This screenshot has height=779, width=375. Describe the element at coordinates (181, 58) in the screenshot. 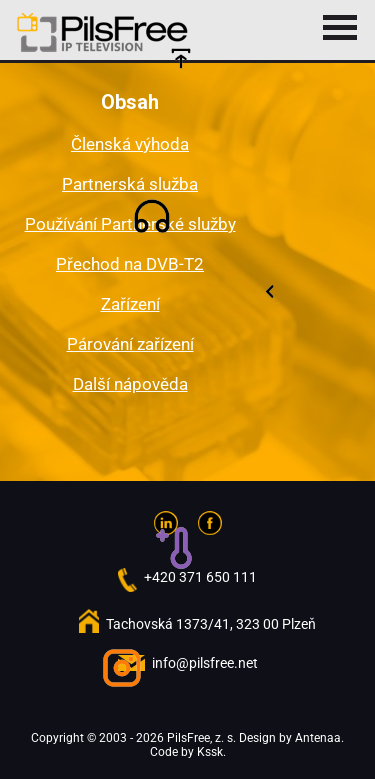

I see `upload a file or document` at that location.